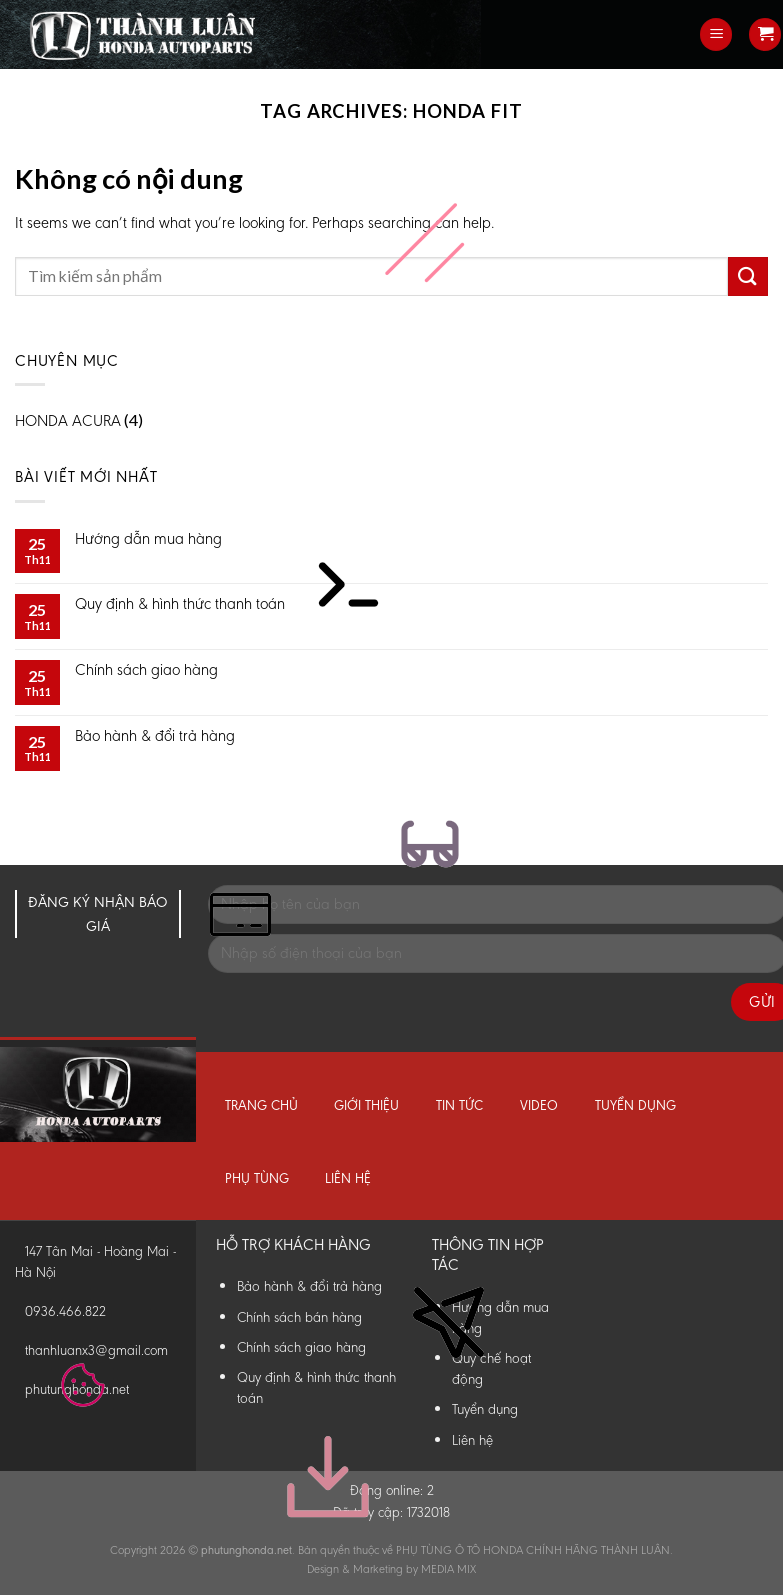 The height and width of the screenshot is (1595, 783). I want to click on manage payment methods, so click(240, 914).